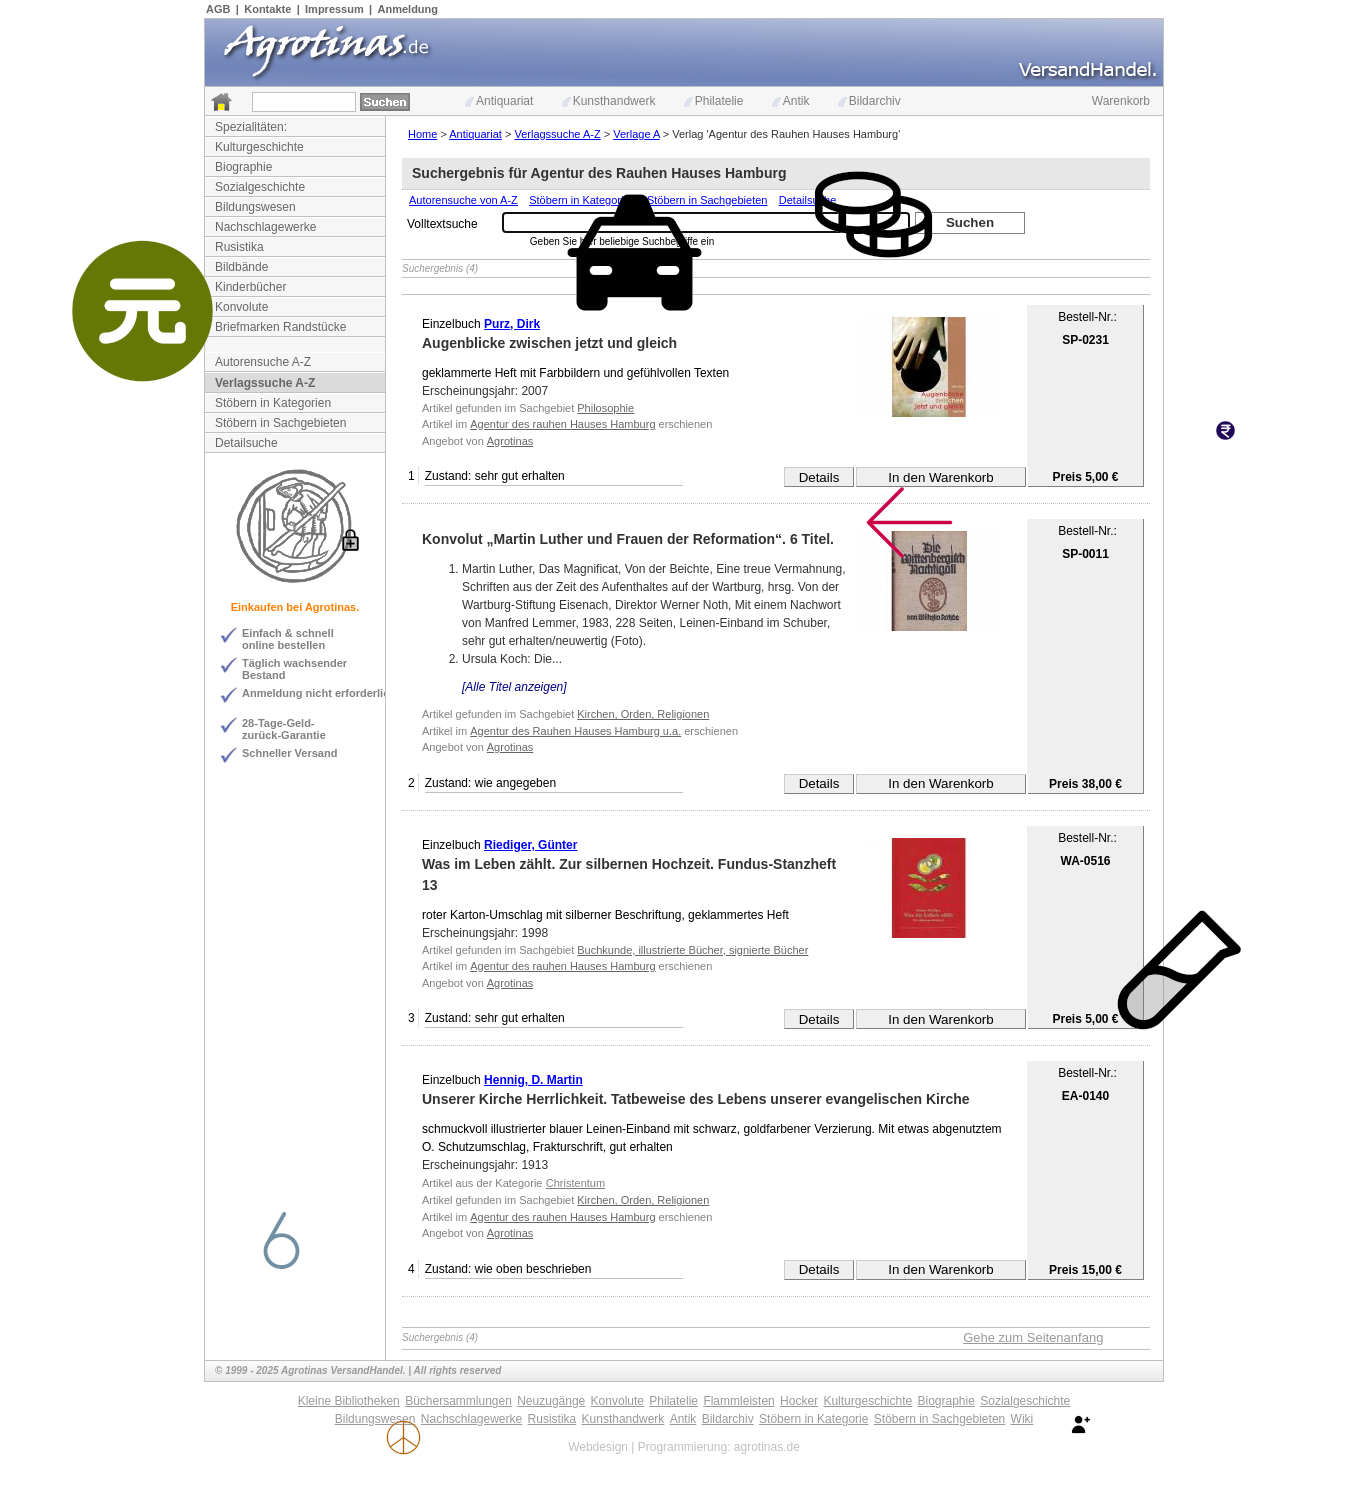  What do you see at coordinates (909, 522) in the screenshot?
I see `go back to the previous screen` at bounding box center [909, 522].